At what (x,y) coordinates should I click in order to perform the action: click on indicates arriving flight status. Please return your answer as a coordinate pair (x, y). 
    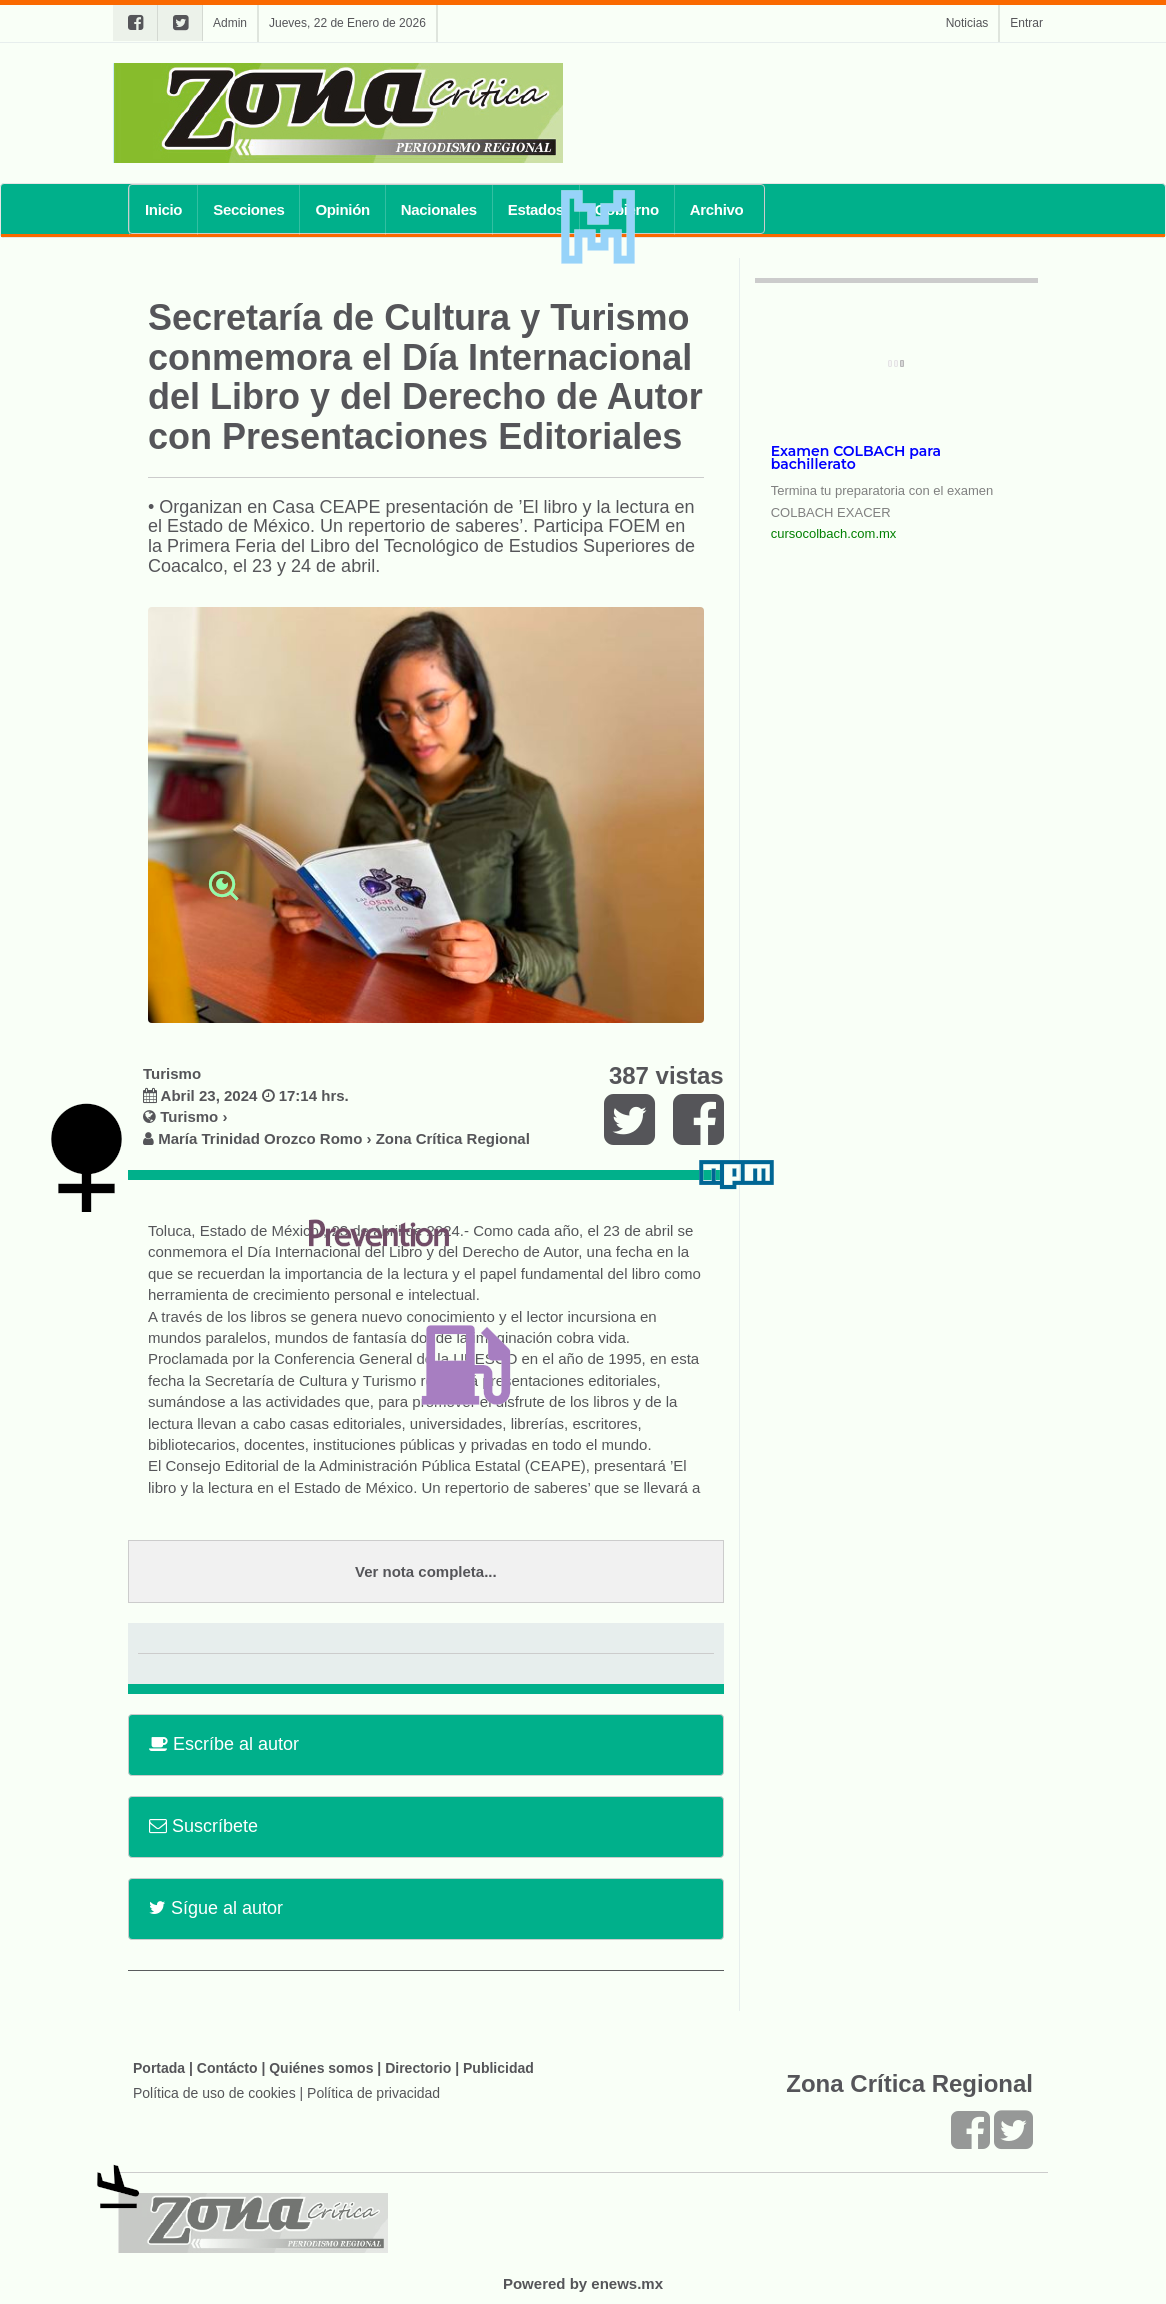
    Looking at the image, I should click on (118, 2187).